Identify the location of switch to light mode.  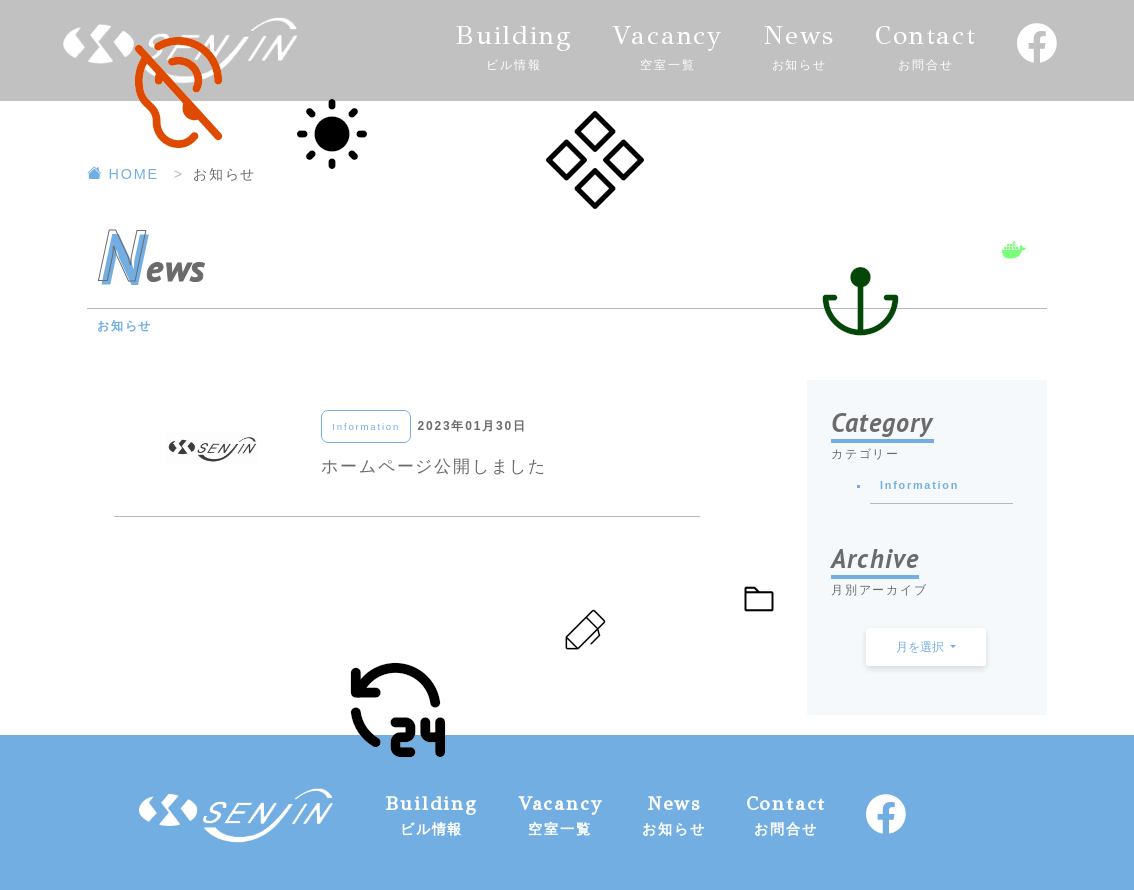
(332, 134).